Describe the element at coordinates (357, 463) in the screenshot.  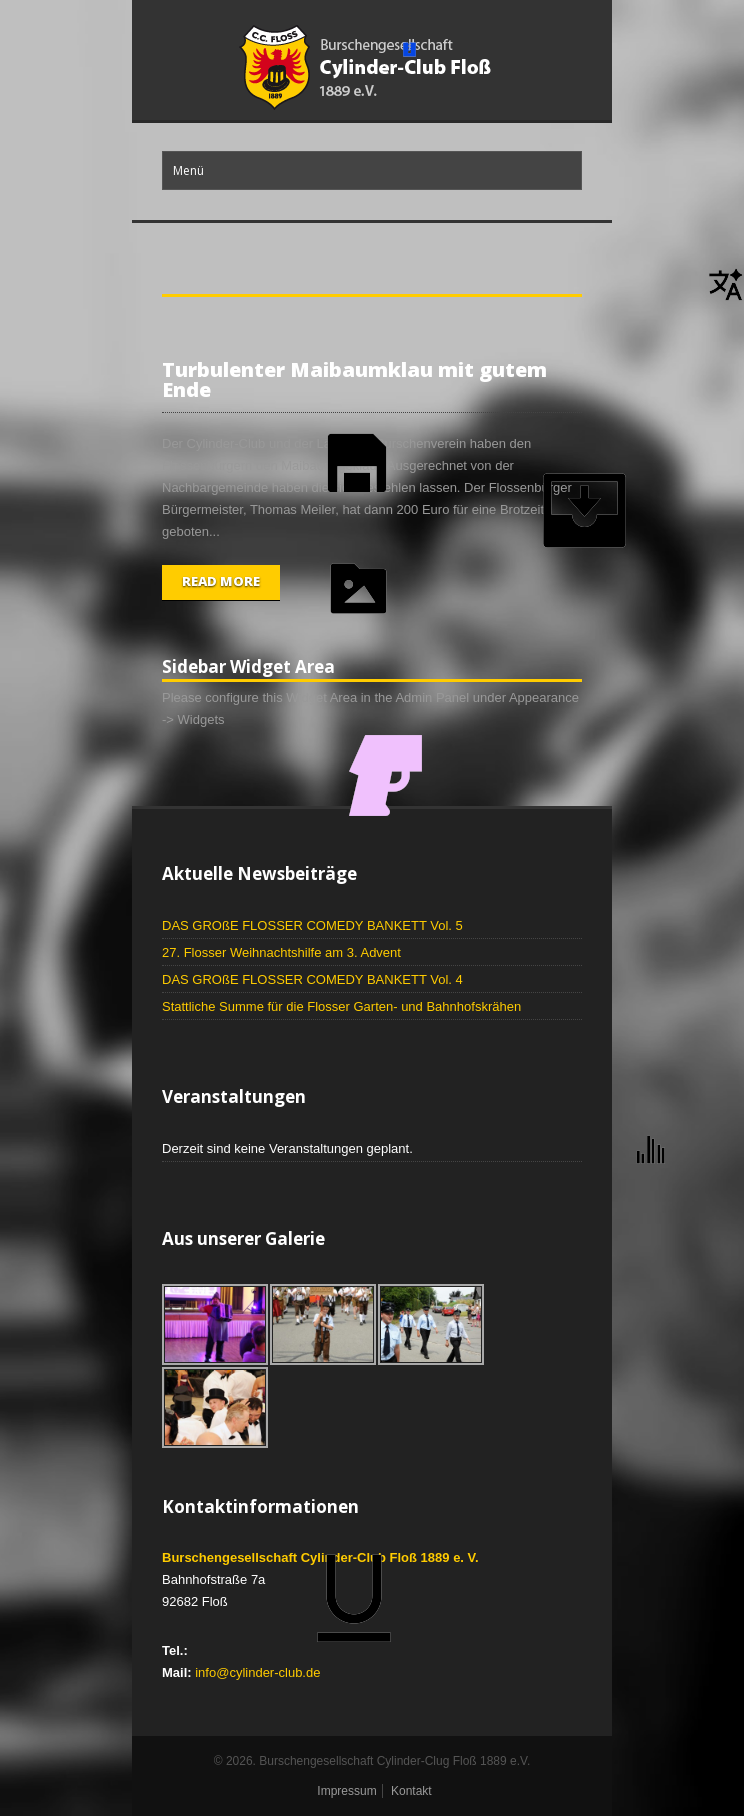
I see `save current file or document` at that location.